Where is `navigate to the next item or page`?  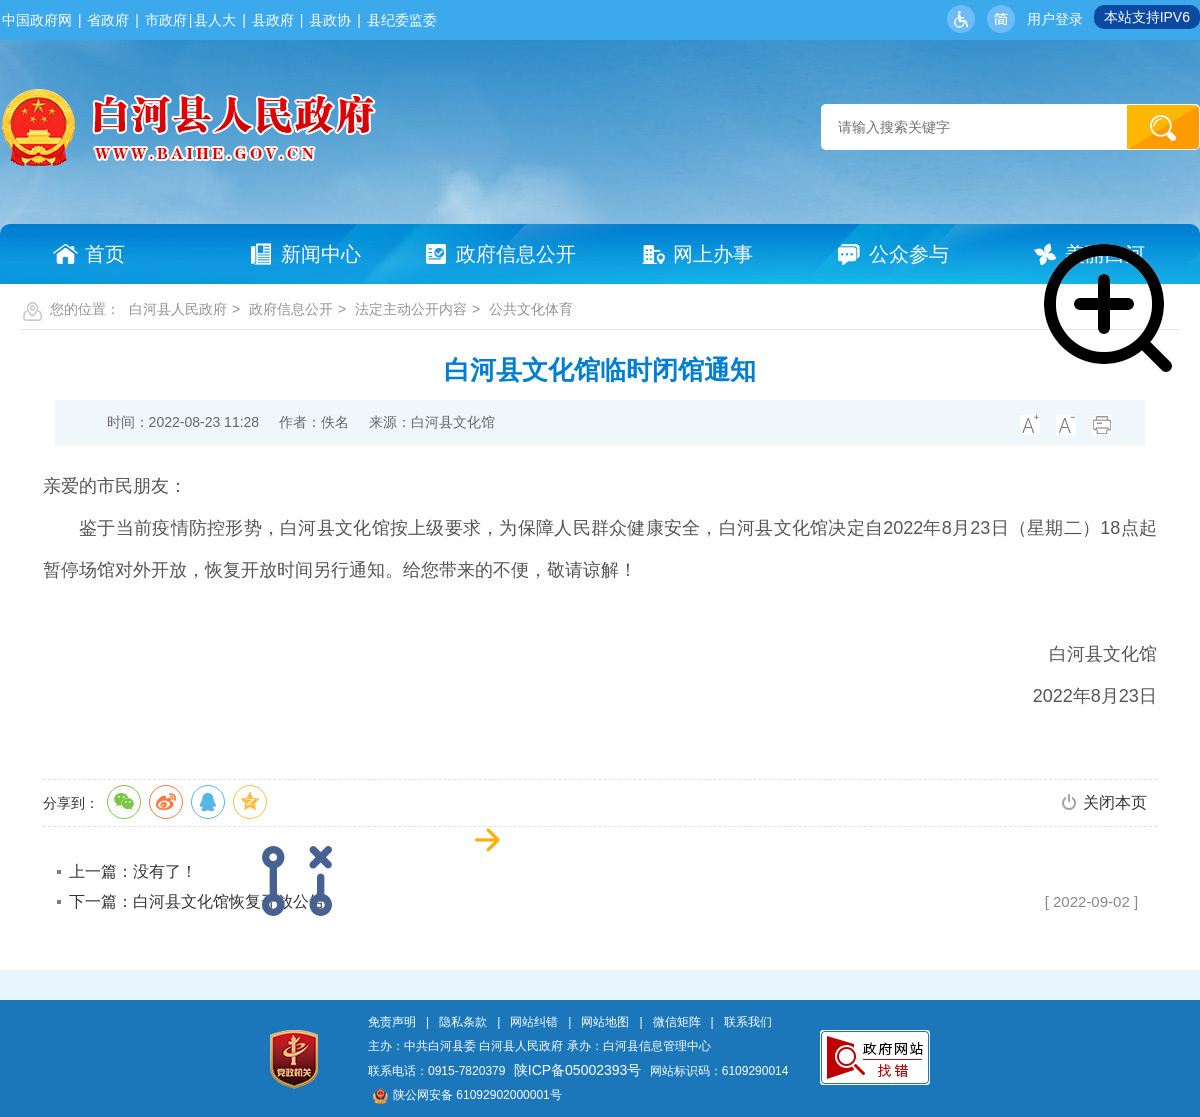
navigate to the next item or page is located at coordinates (486, 840).